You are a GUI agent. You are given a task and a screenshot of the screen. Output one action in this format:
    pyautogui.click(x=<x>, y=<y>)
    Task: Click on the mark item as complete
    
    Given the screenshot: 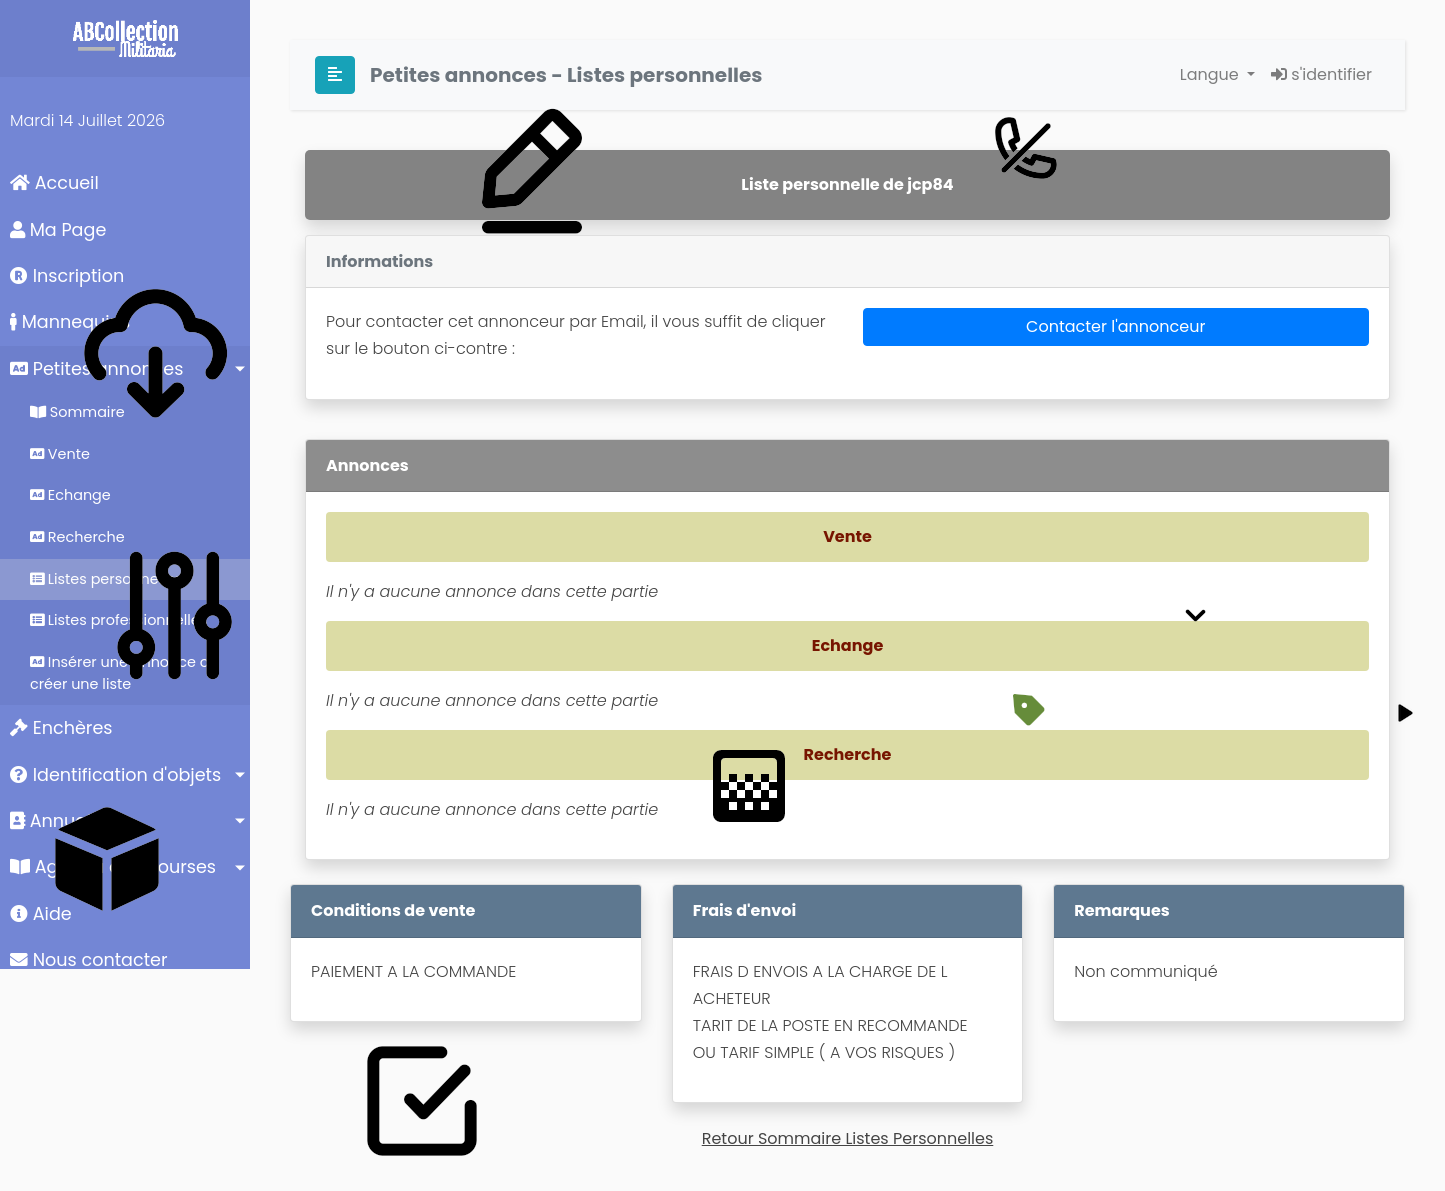 What is the action you would take?
    pyautogui.click(x=422, y=1101)
    